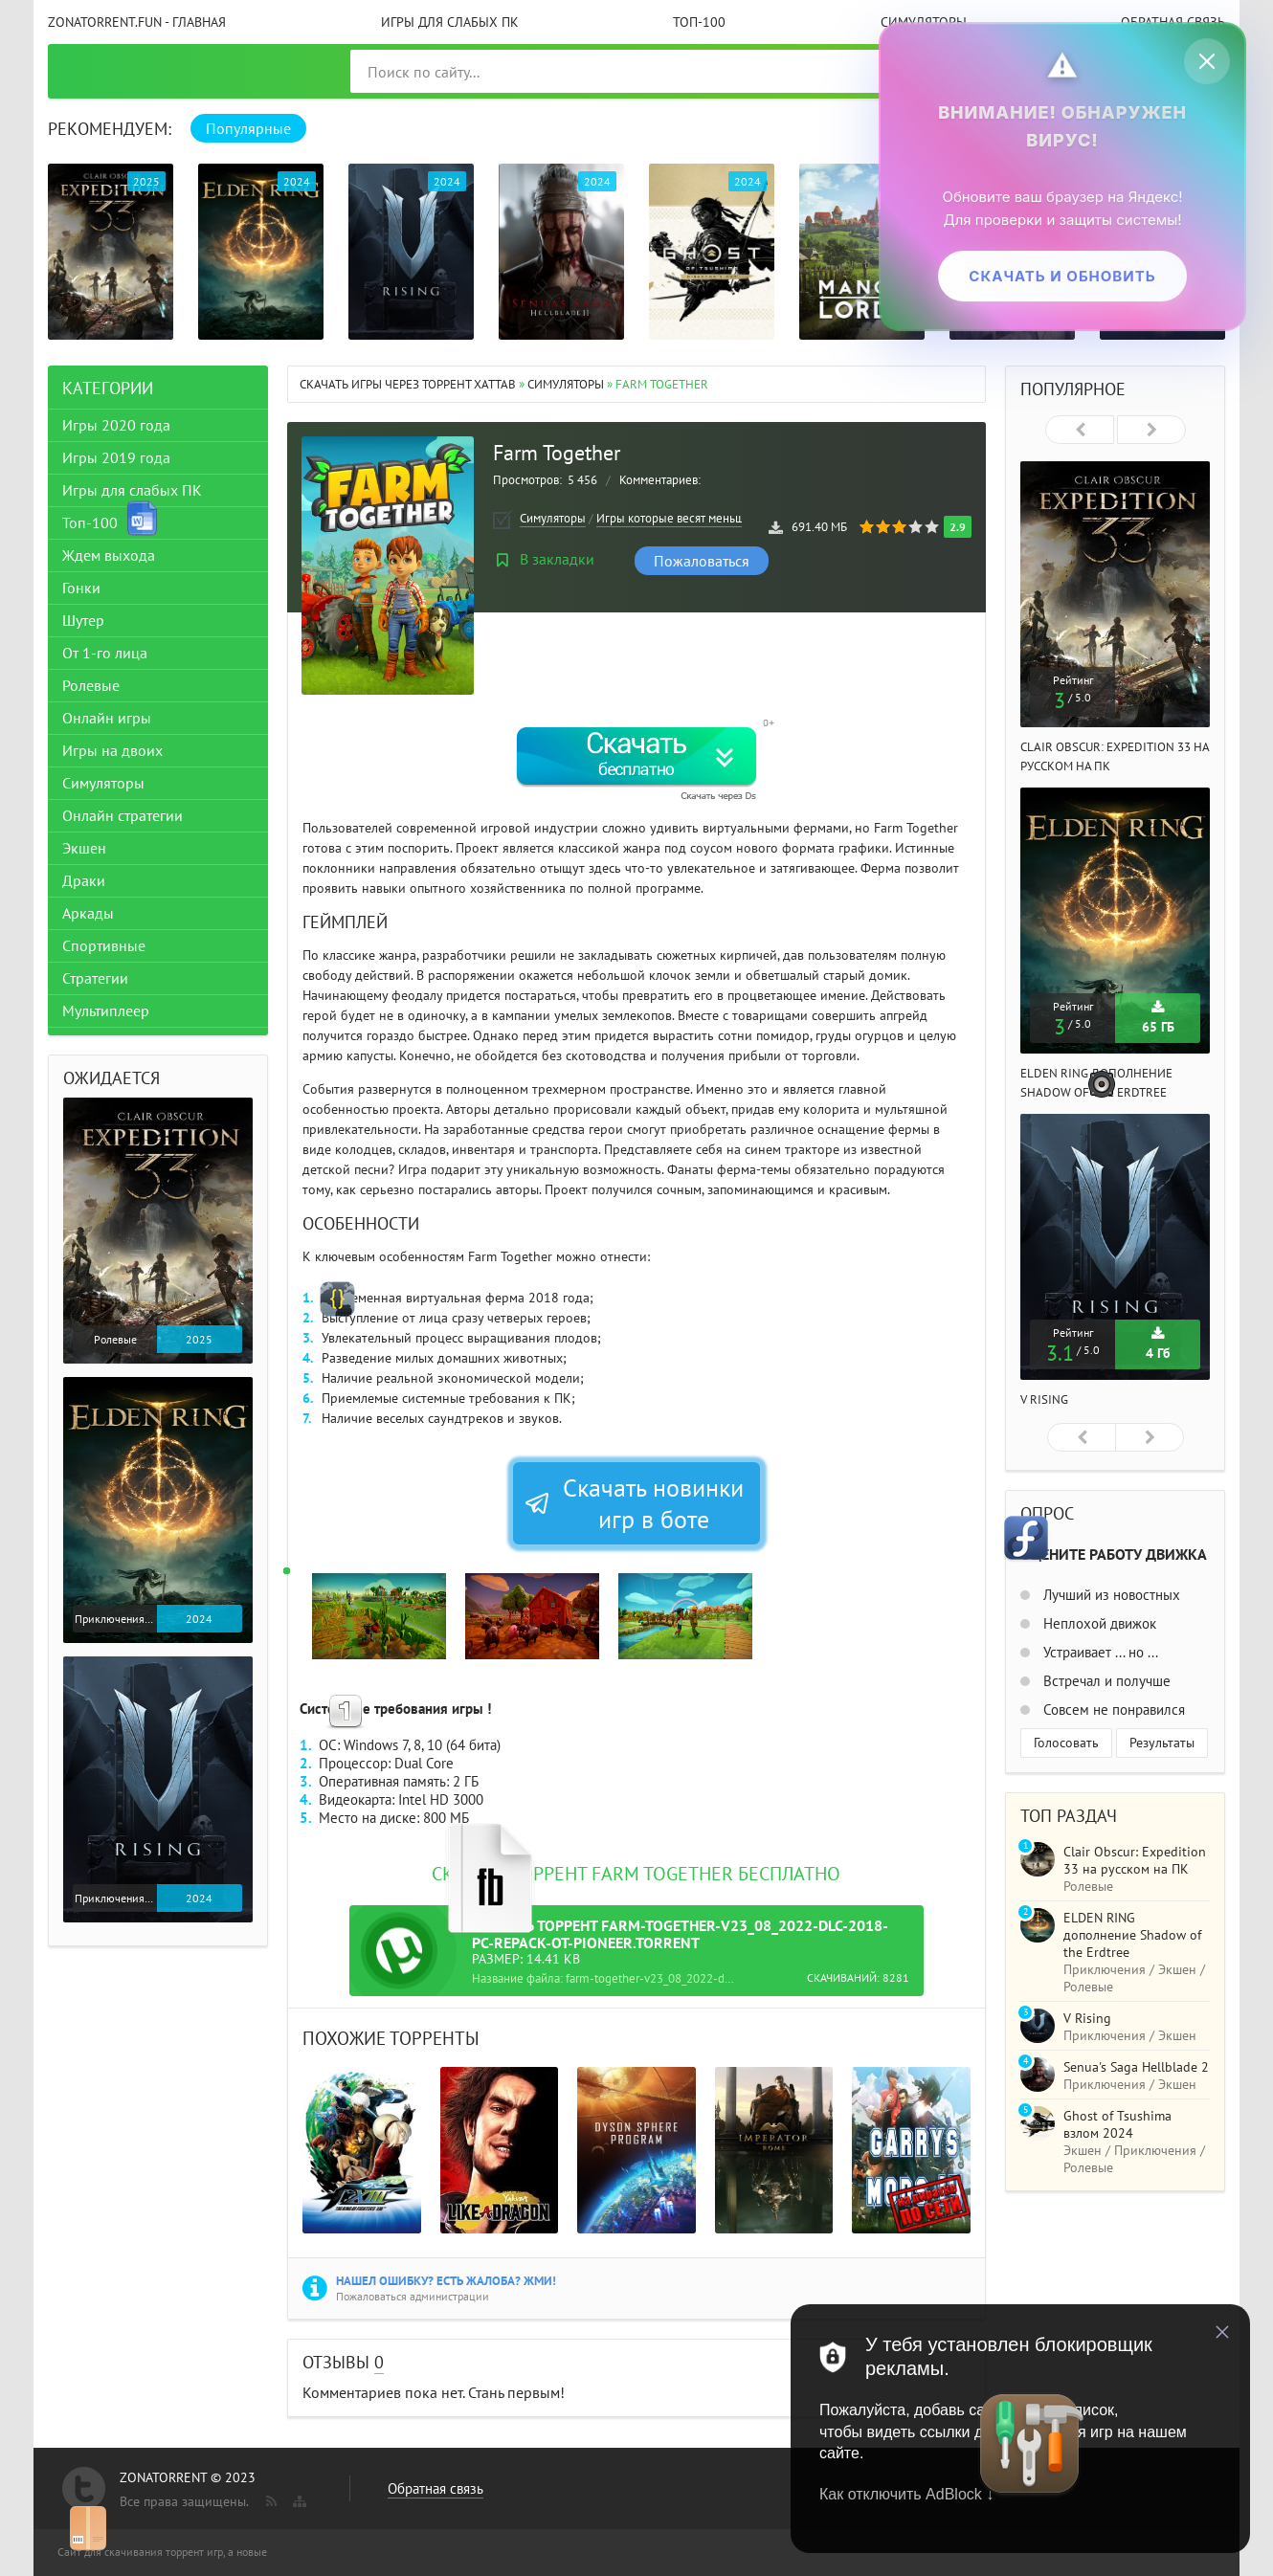 Image resolution: width=1273 pixels, height=2576 pixels. What do you see at coordinates (1029, 2443) in the screenshot?
I see `open workbench or developer tools app` at bounding box center [1029, 2443].